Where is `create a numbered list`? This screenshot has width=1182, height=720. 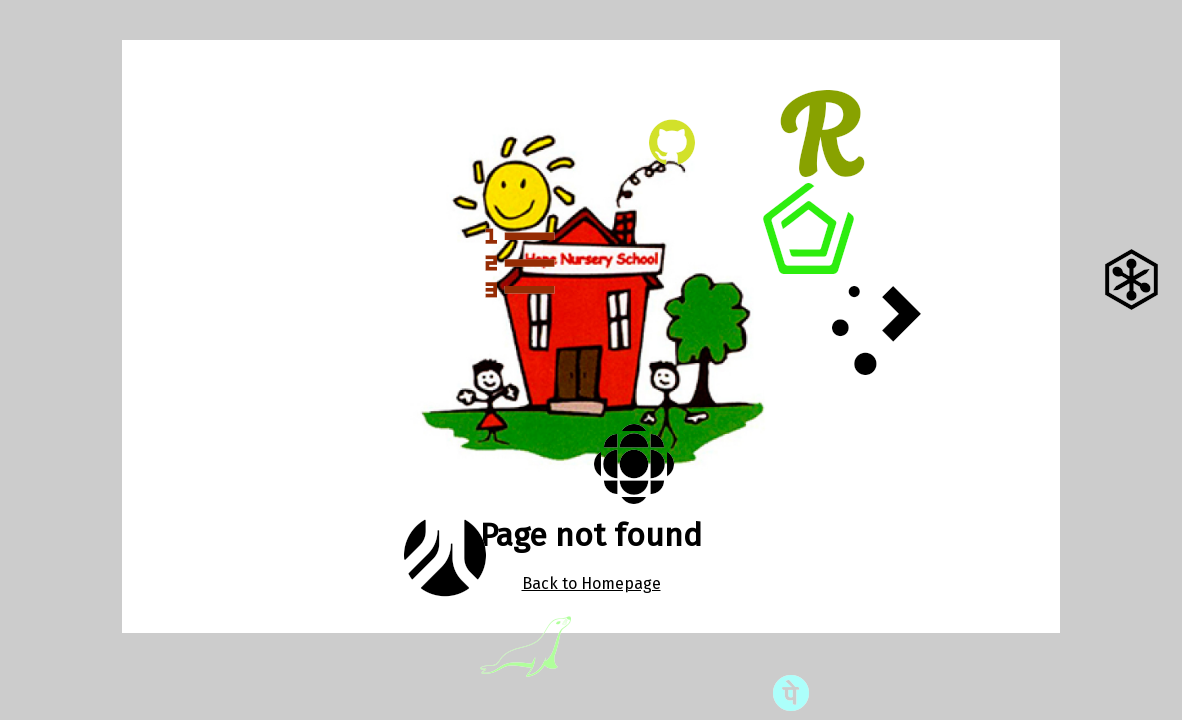
create a numbered list is located at coordinates (520, 263).